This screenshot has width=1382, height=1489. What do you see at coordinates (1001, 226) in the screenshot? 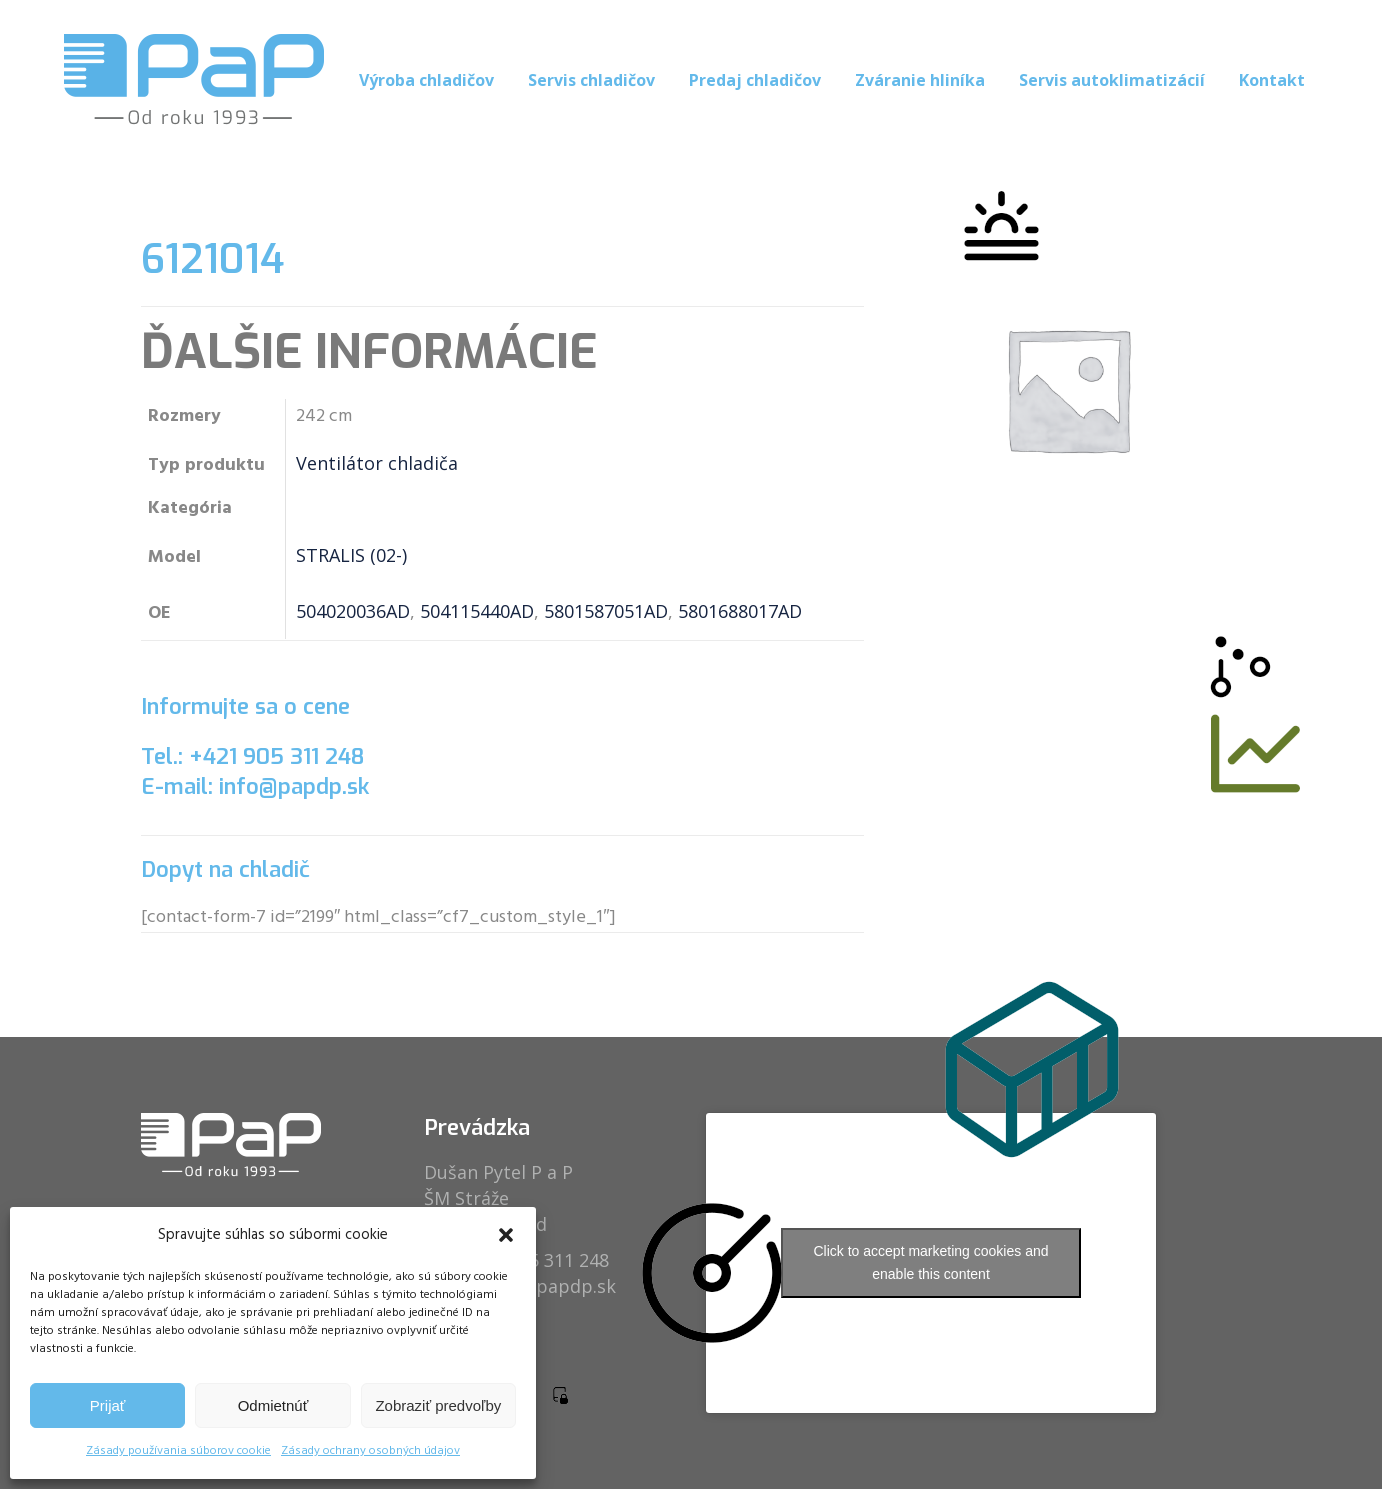
I see `indicates hazy or foggy weather conditions` at bounding box center [1001, 226].